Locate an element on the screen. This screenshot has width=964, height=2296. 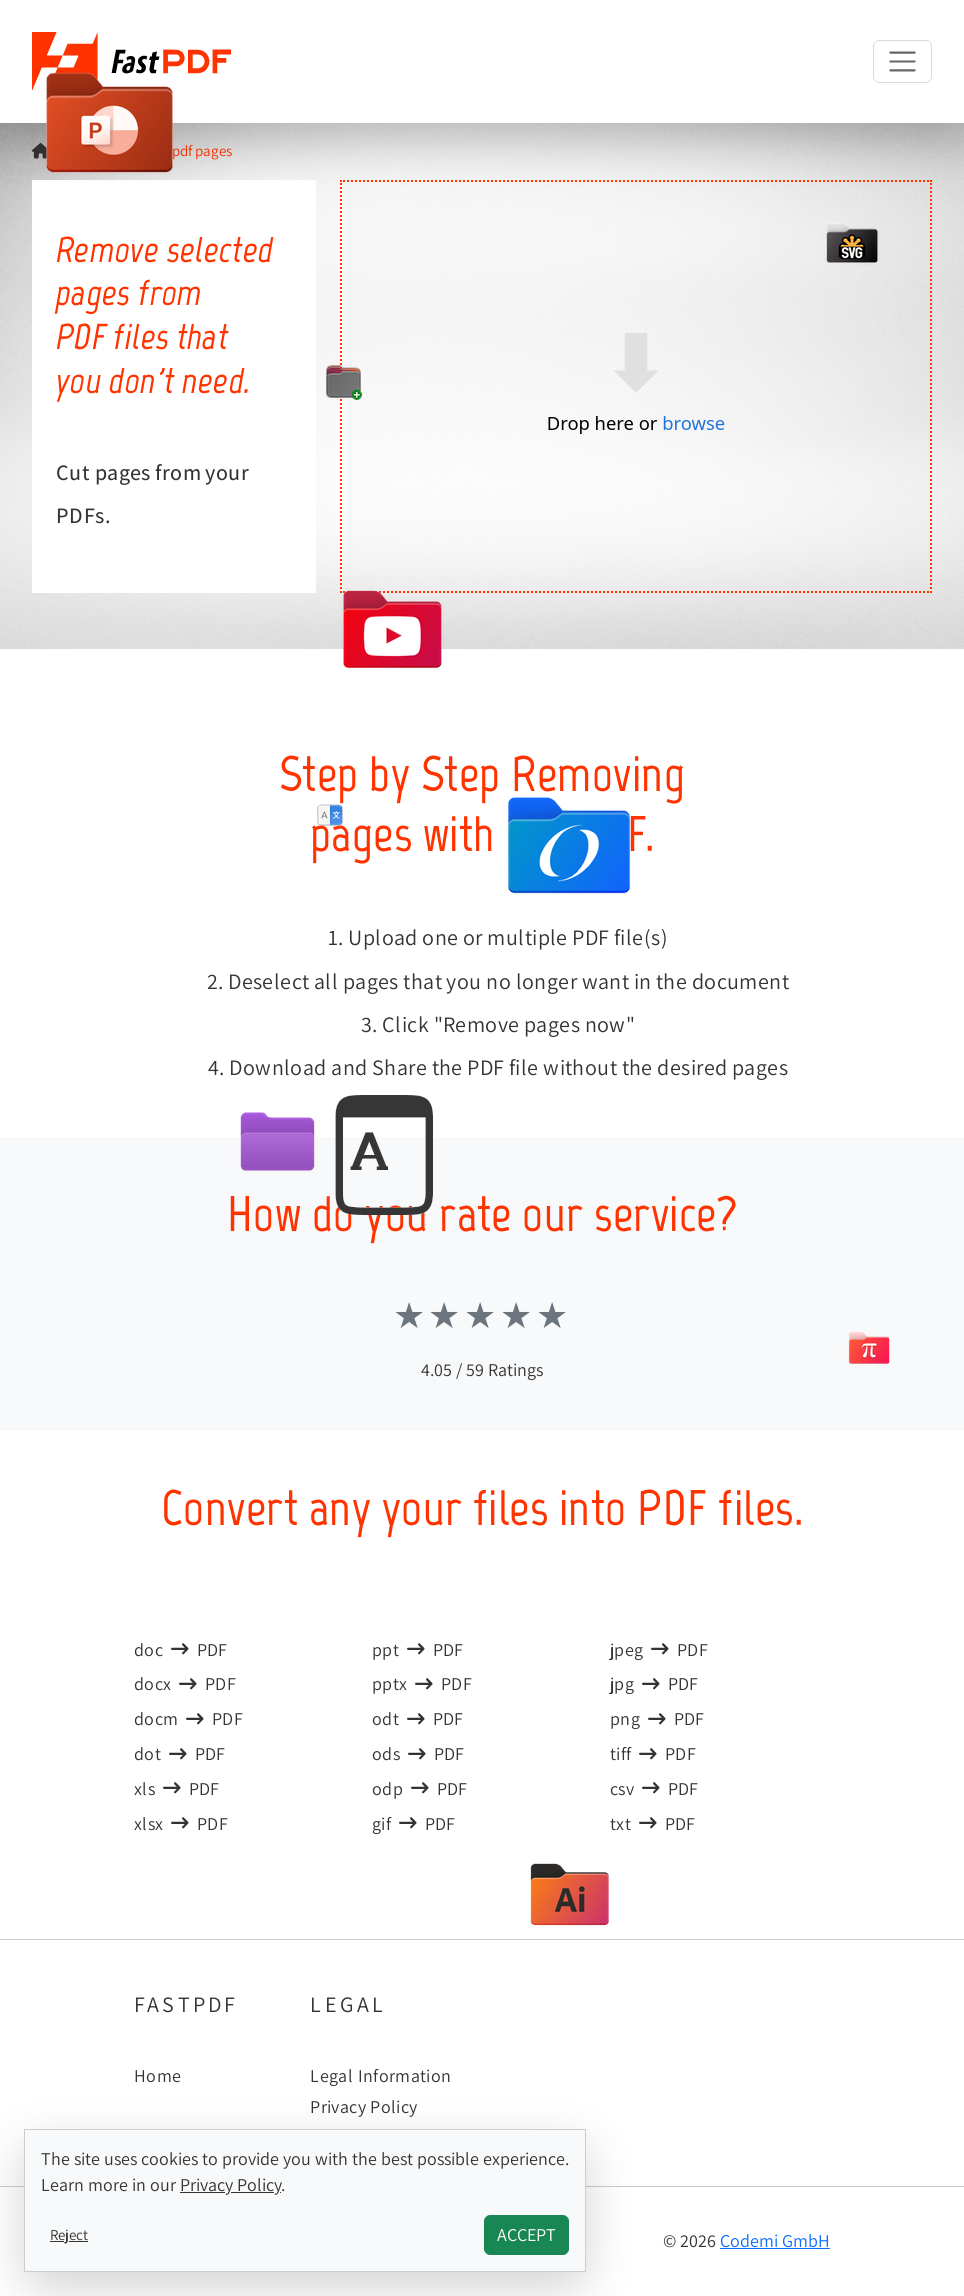
open the IObit application folder is located at coordinates (568, 848).